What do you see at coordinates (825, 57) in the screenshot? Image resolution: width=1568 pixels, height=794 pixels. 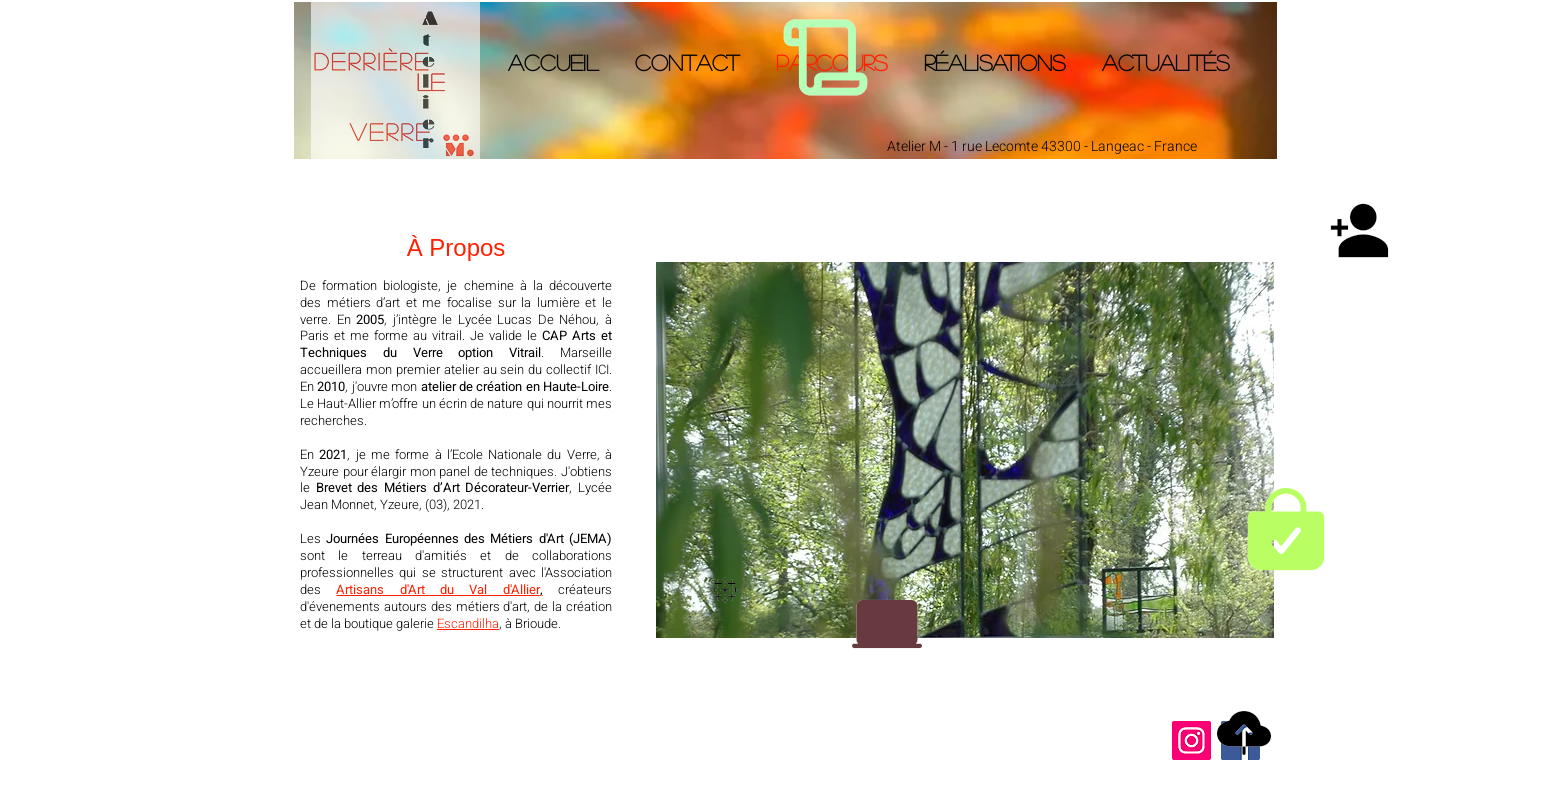 I see `view document or manuscript` at bounding box center [825, 57].